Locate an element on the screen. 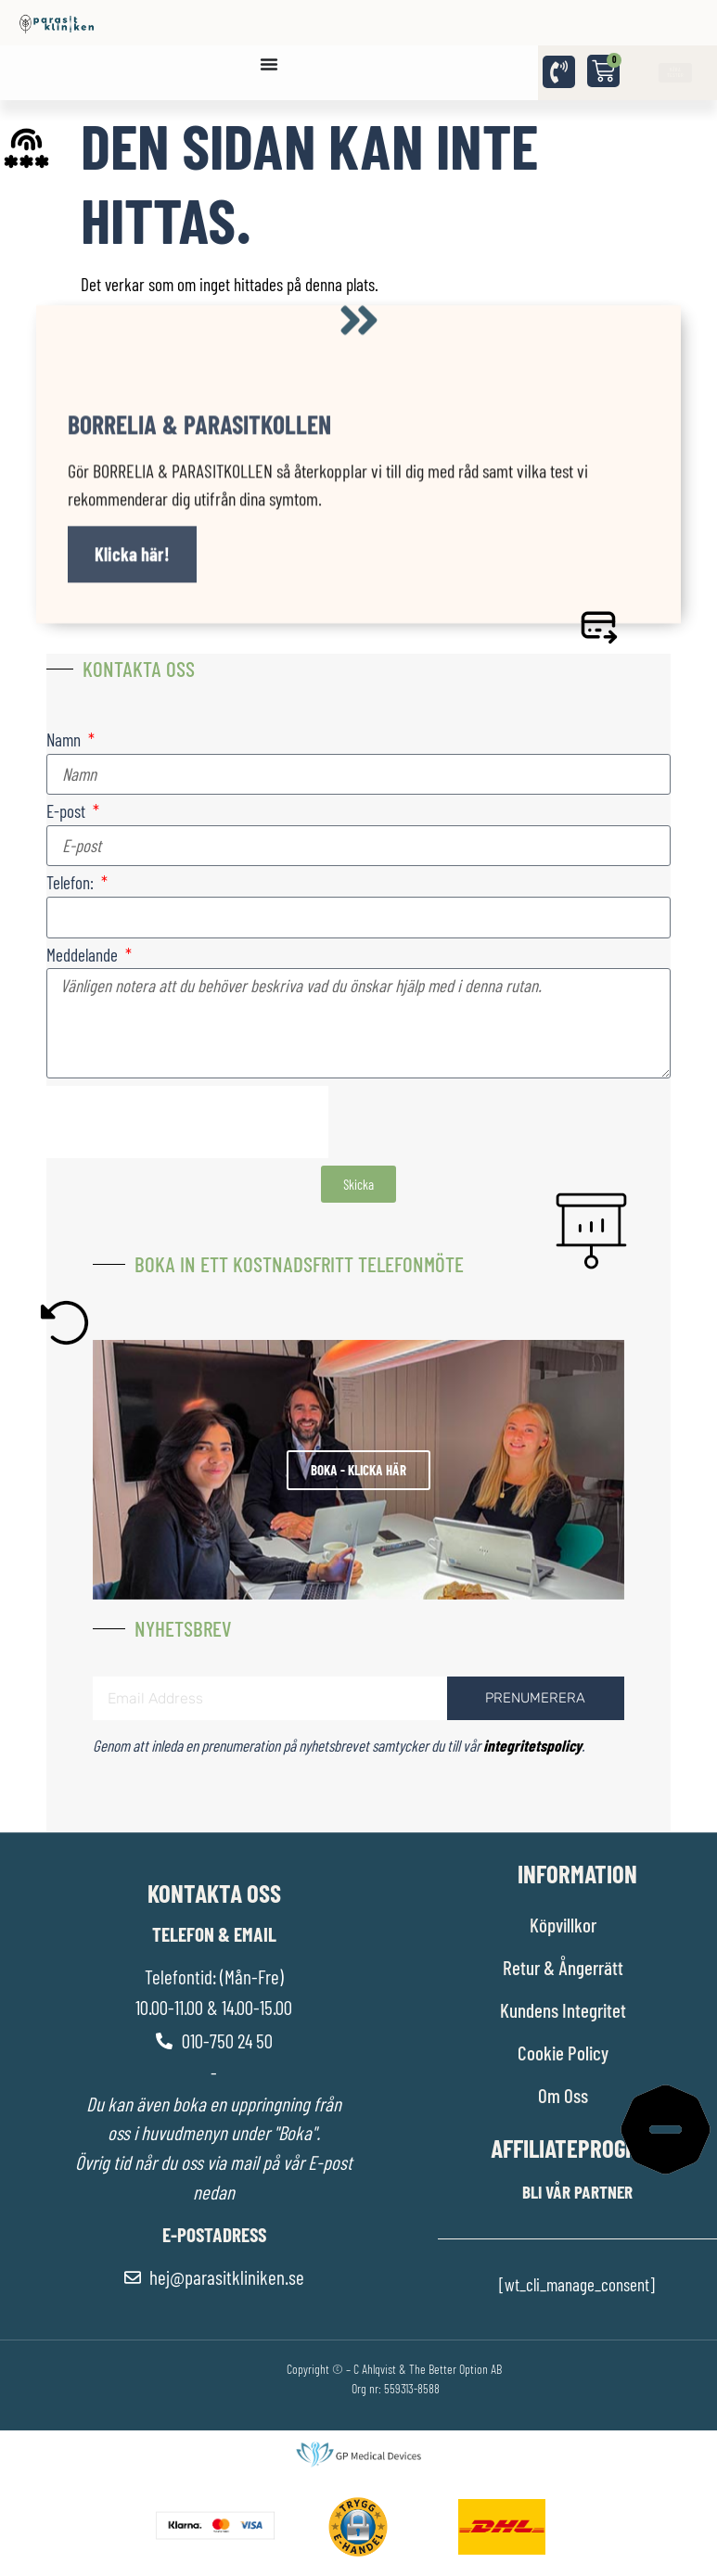  undo the last action is located at coordinates (66, 1322).